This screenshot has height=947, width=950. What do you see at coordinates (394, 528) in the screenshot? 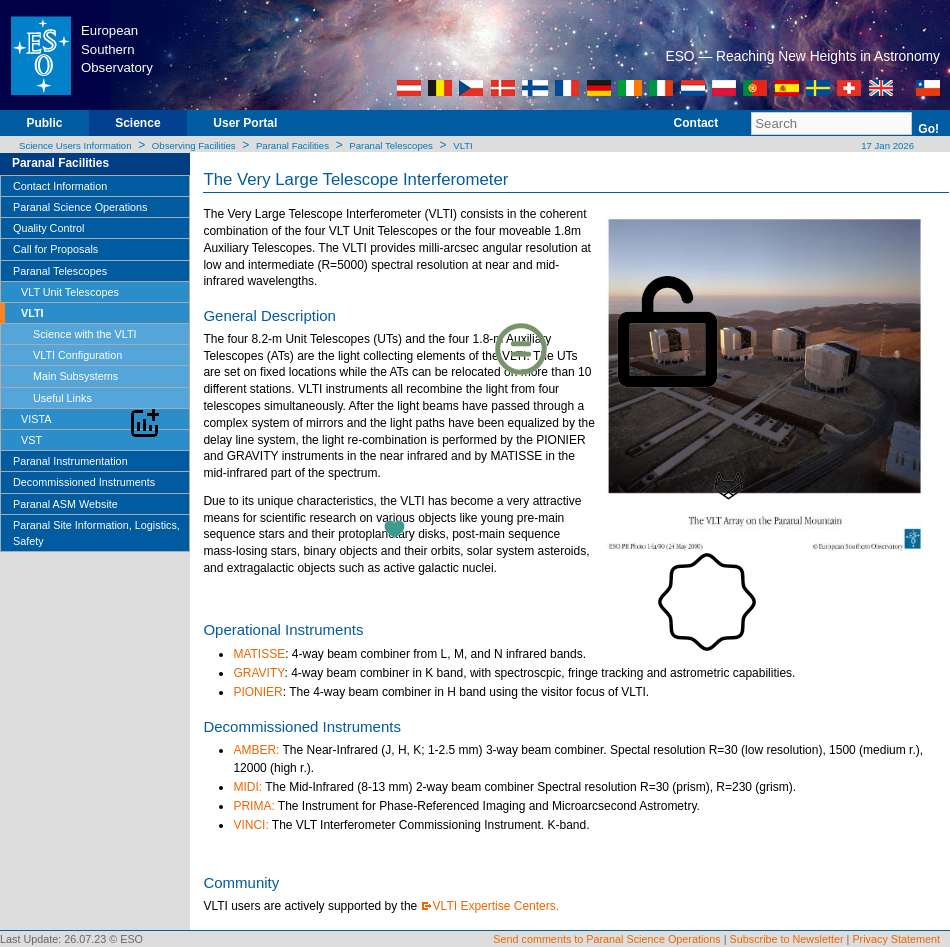
I see `add to favorites` at bounding box center [394, 528].